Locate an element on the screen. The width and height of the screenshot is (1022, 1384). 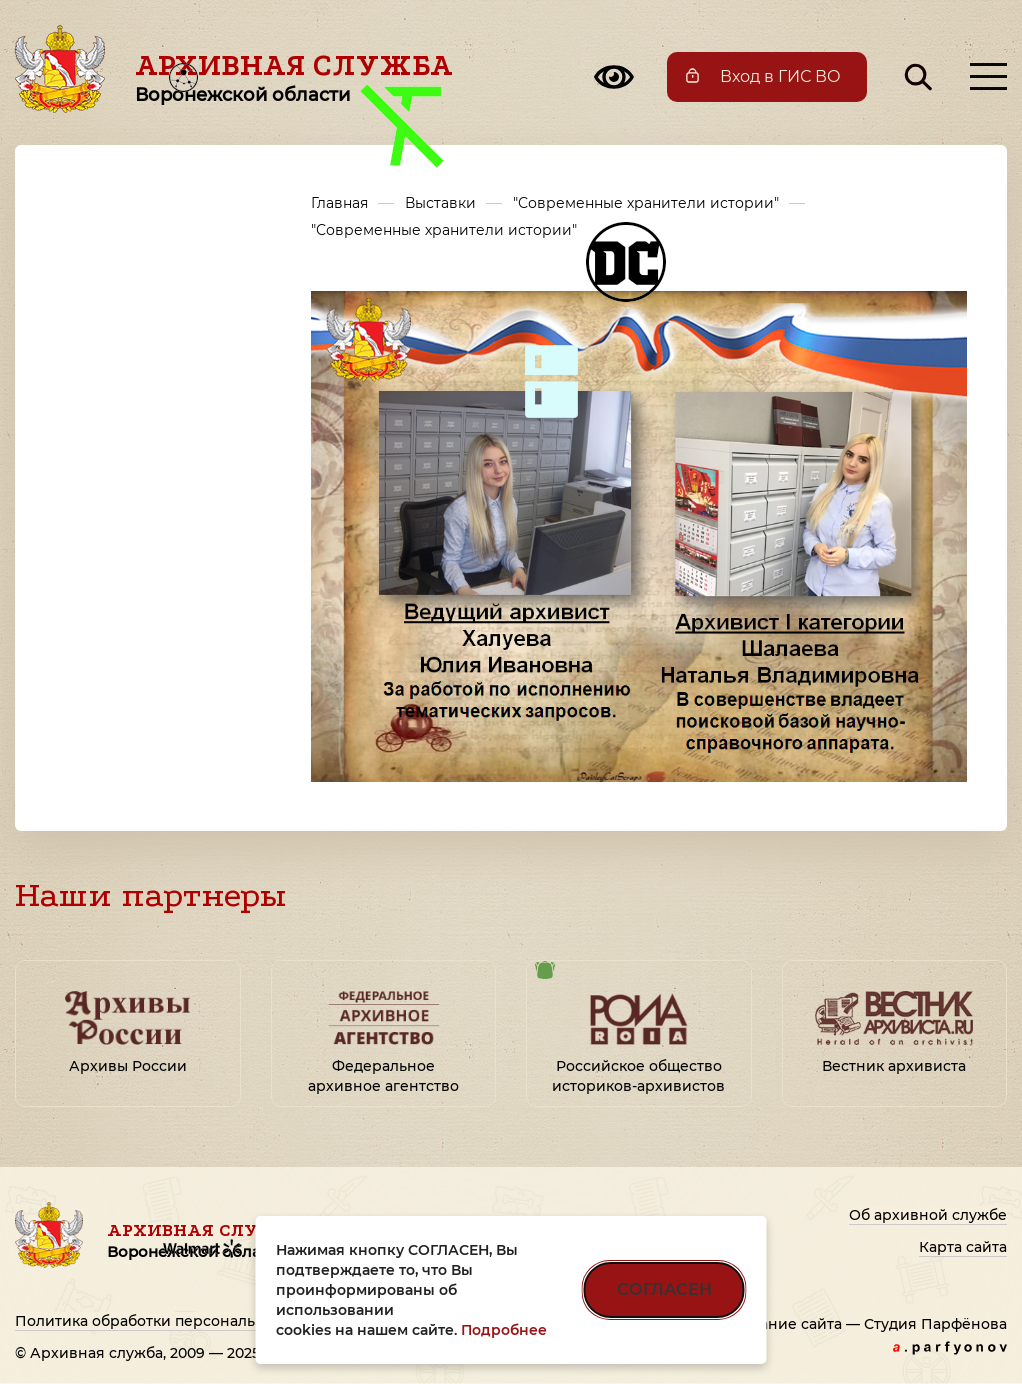
aiohttp python library logo is located at coordinates (183, 77).